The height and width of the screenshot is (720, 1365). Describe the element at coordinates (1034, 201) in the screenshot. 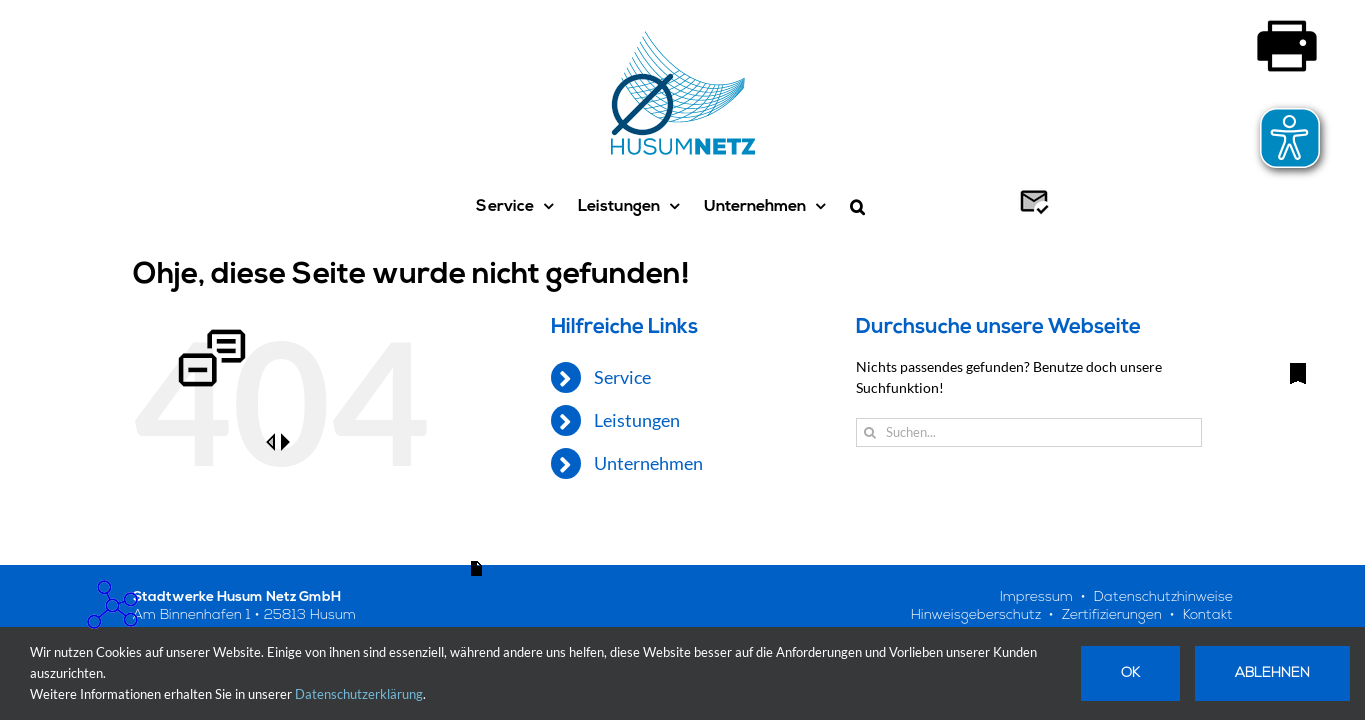

I see `mark email as read` at that location.